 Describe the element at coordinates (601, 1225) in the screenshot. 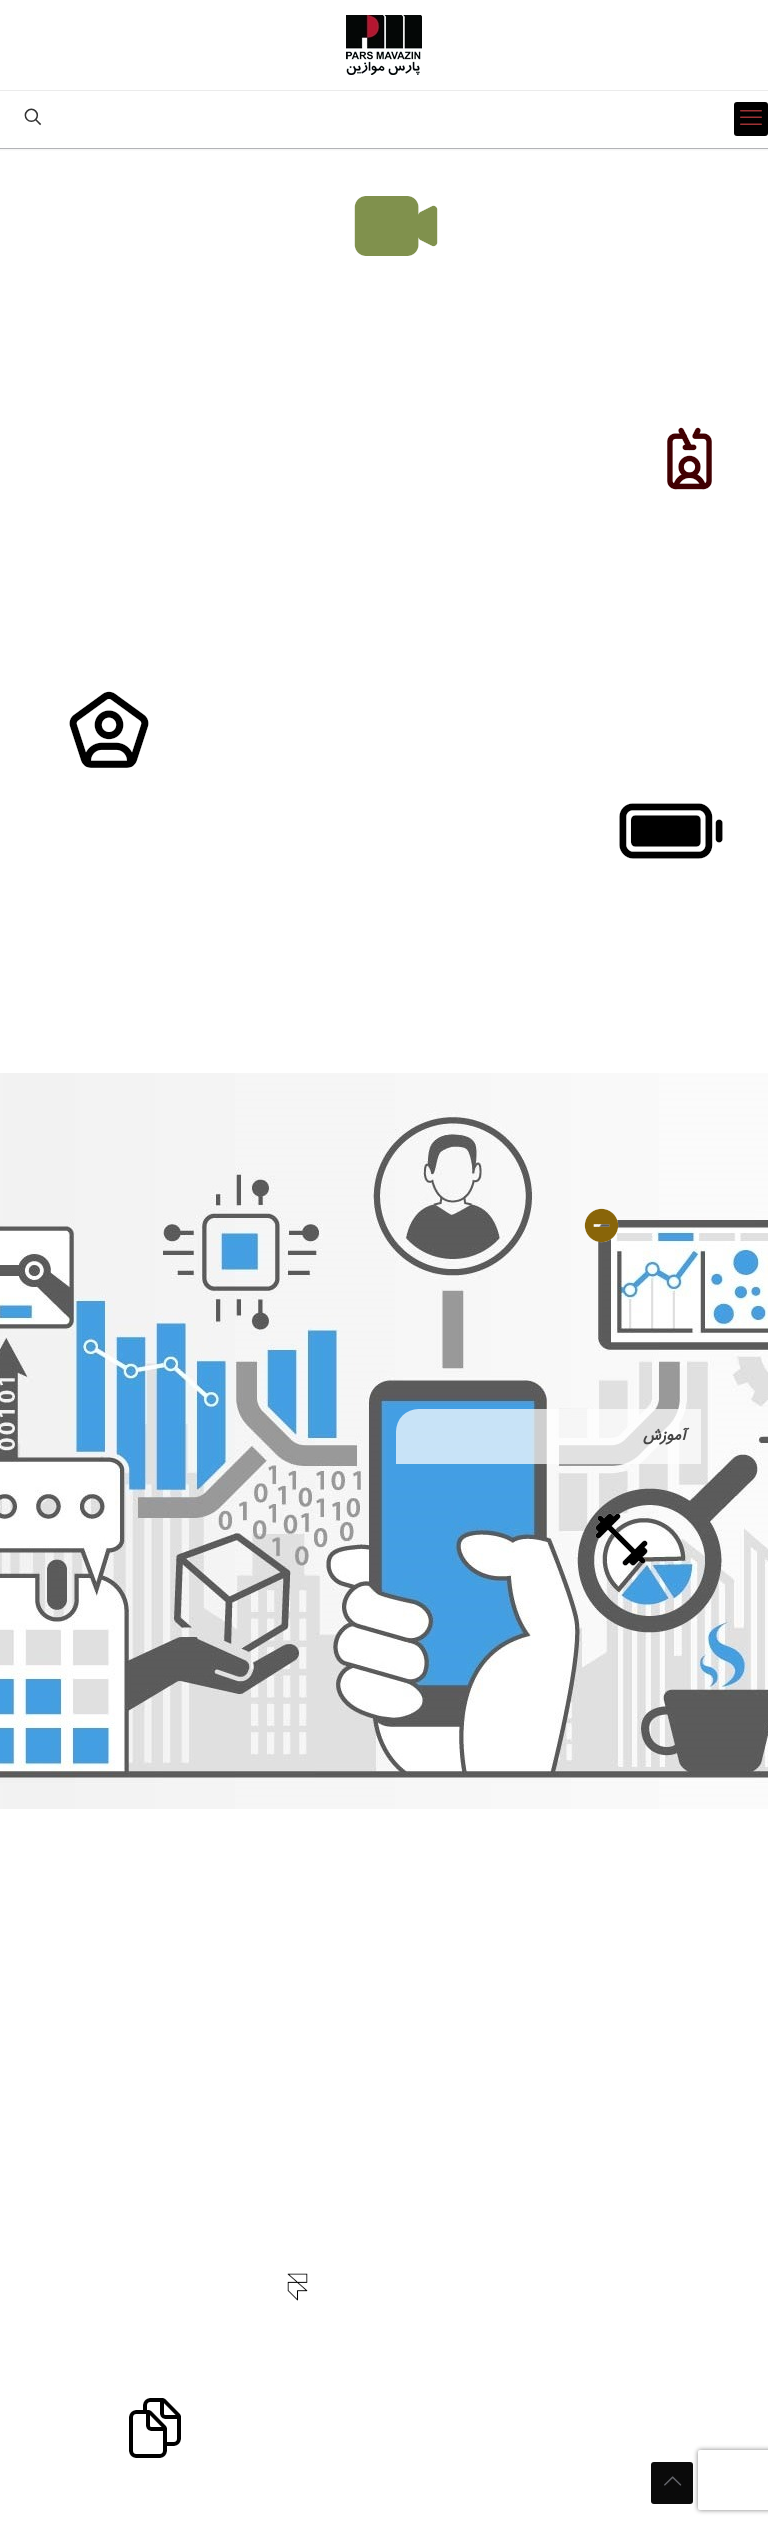

I see `remove an item from a list` at that location.